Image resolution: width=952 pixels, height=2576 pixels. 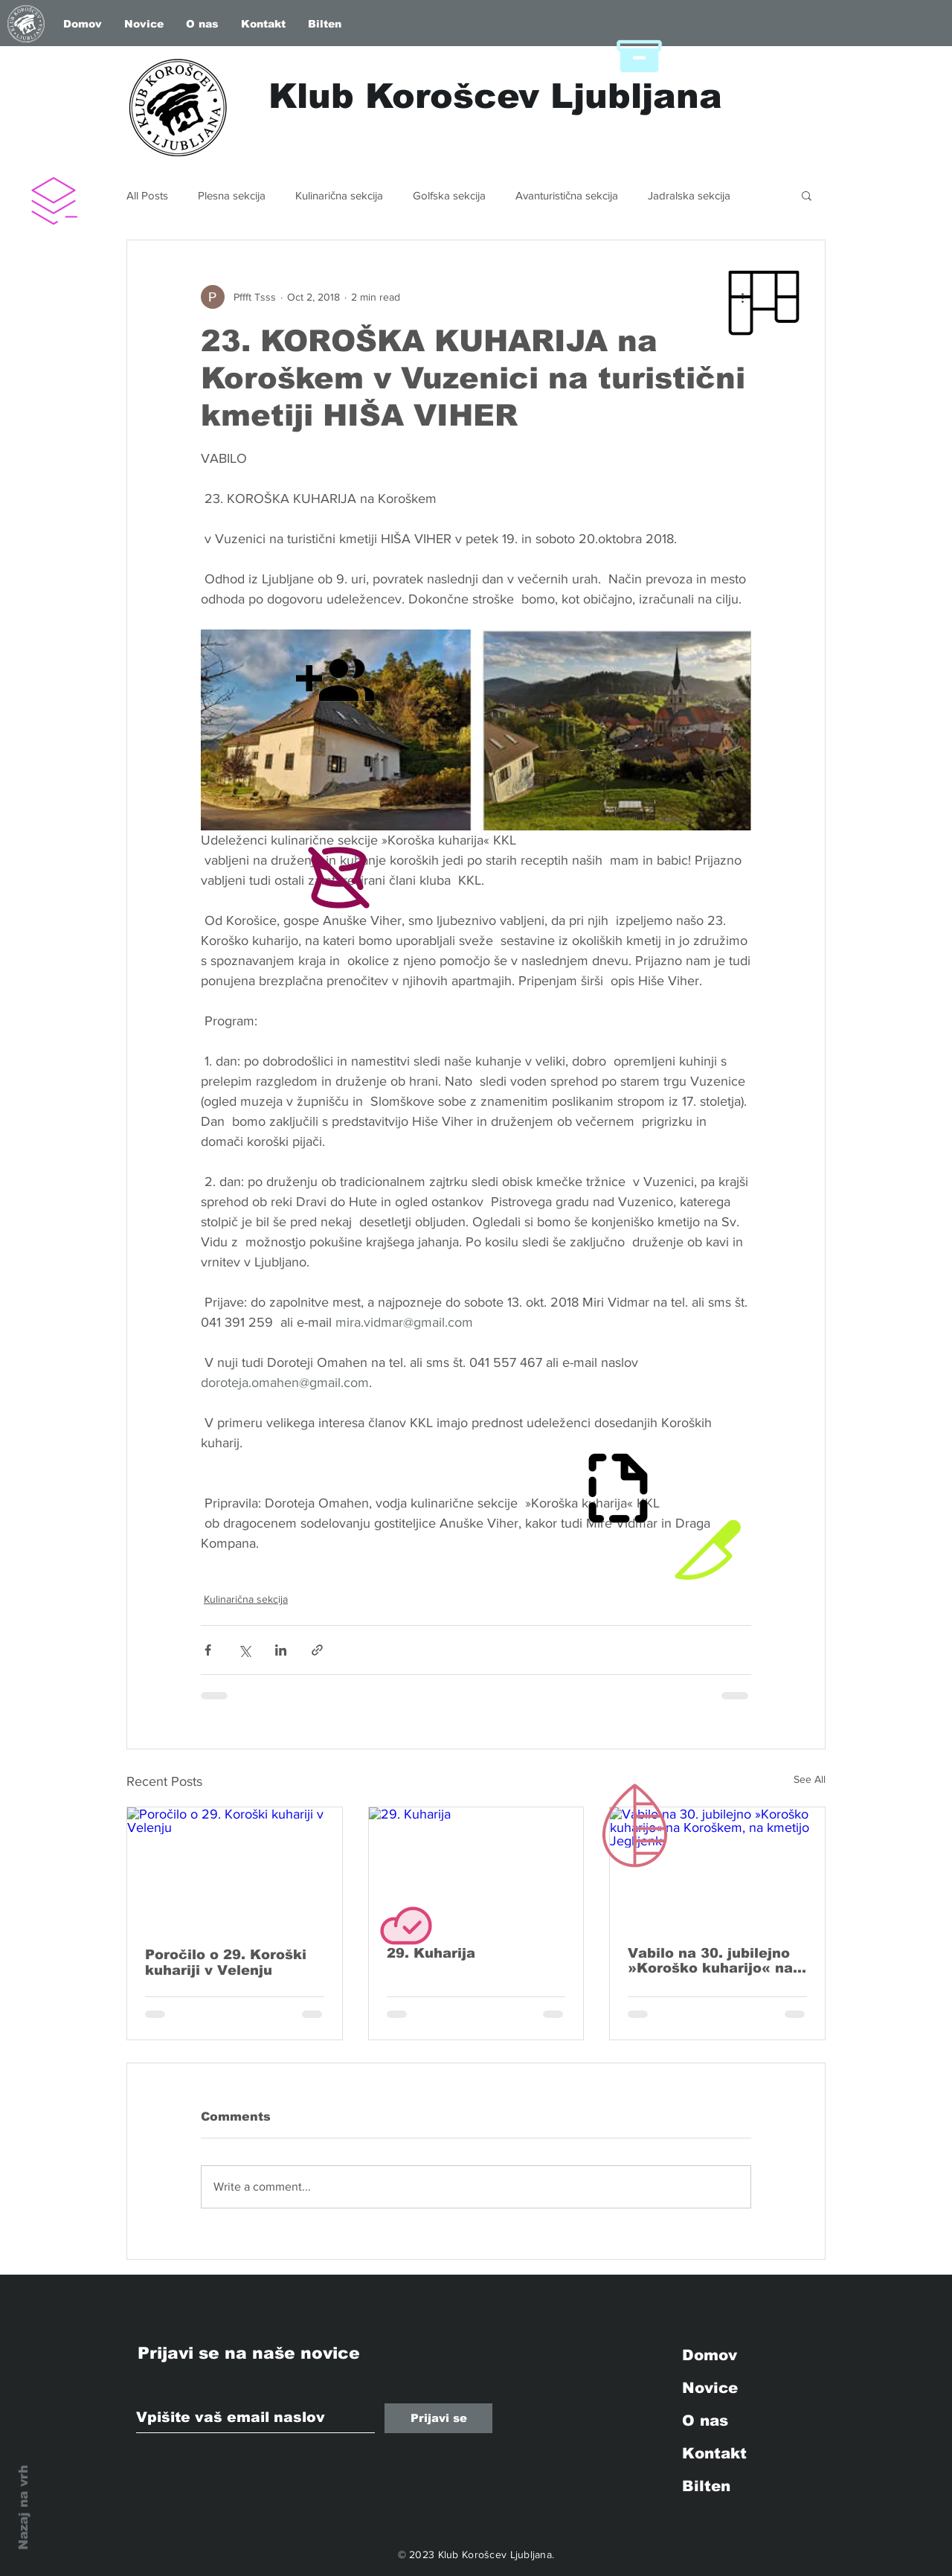 What do you see at coordinates (618, 1488) in the screenshot?
I see `a draft or unsaved document` at bounding box center [618, 1488].